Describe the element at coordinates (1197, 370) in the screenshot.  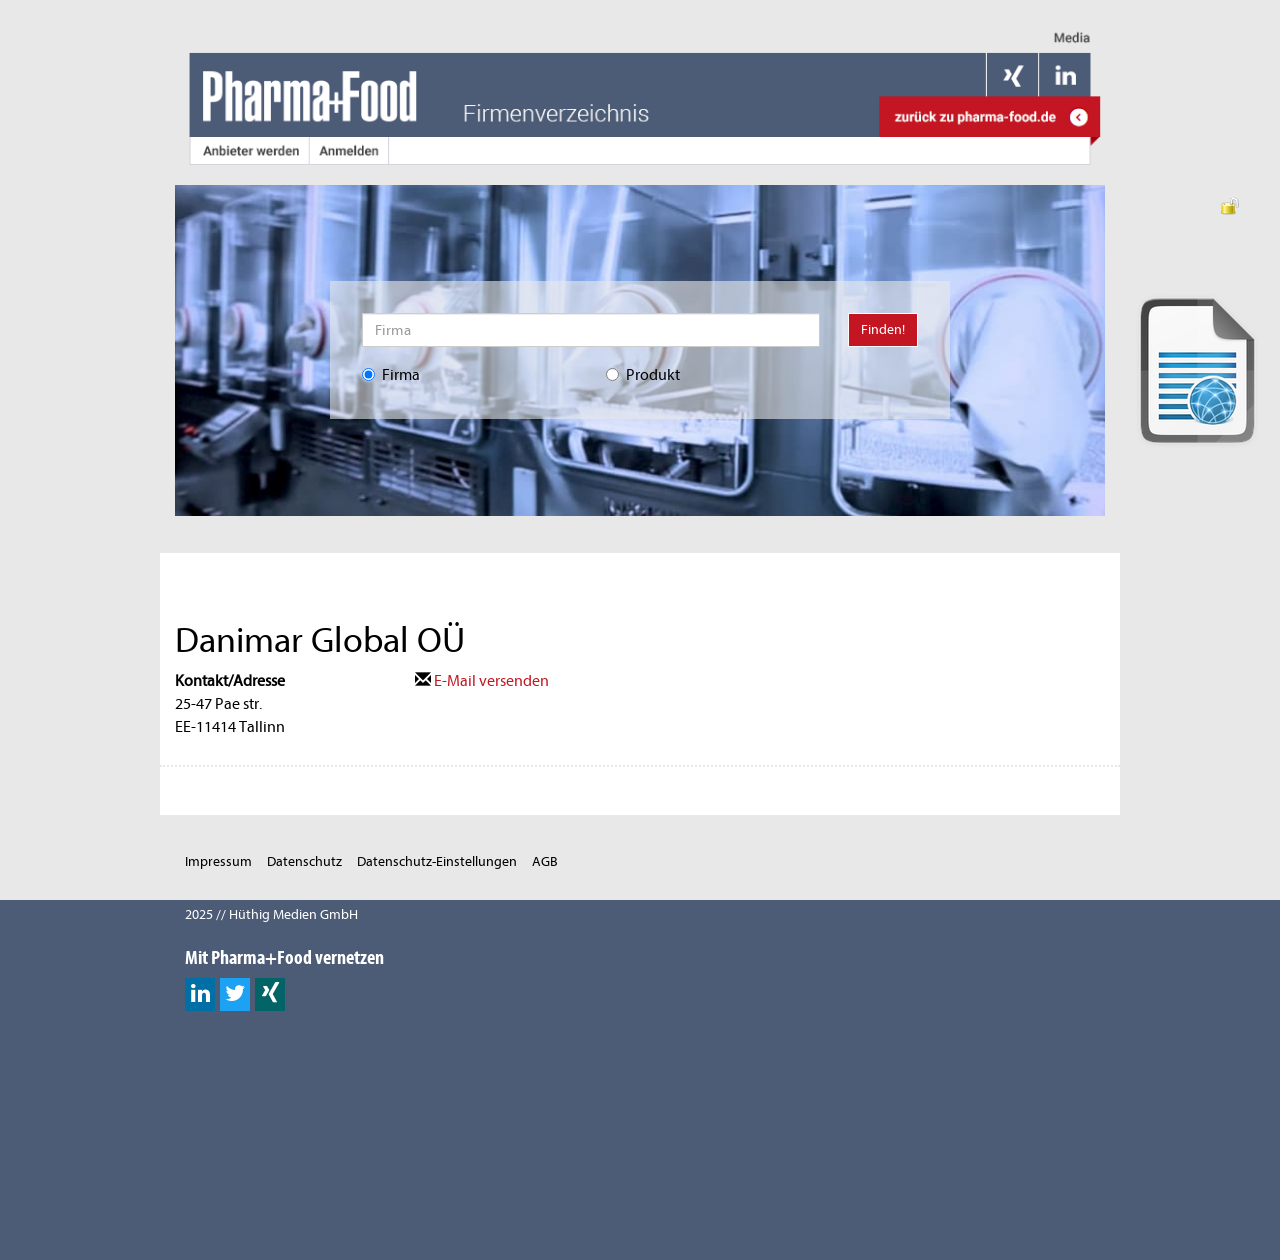
I see `open a libreoffice web document` at that location.